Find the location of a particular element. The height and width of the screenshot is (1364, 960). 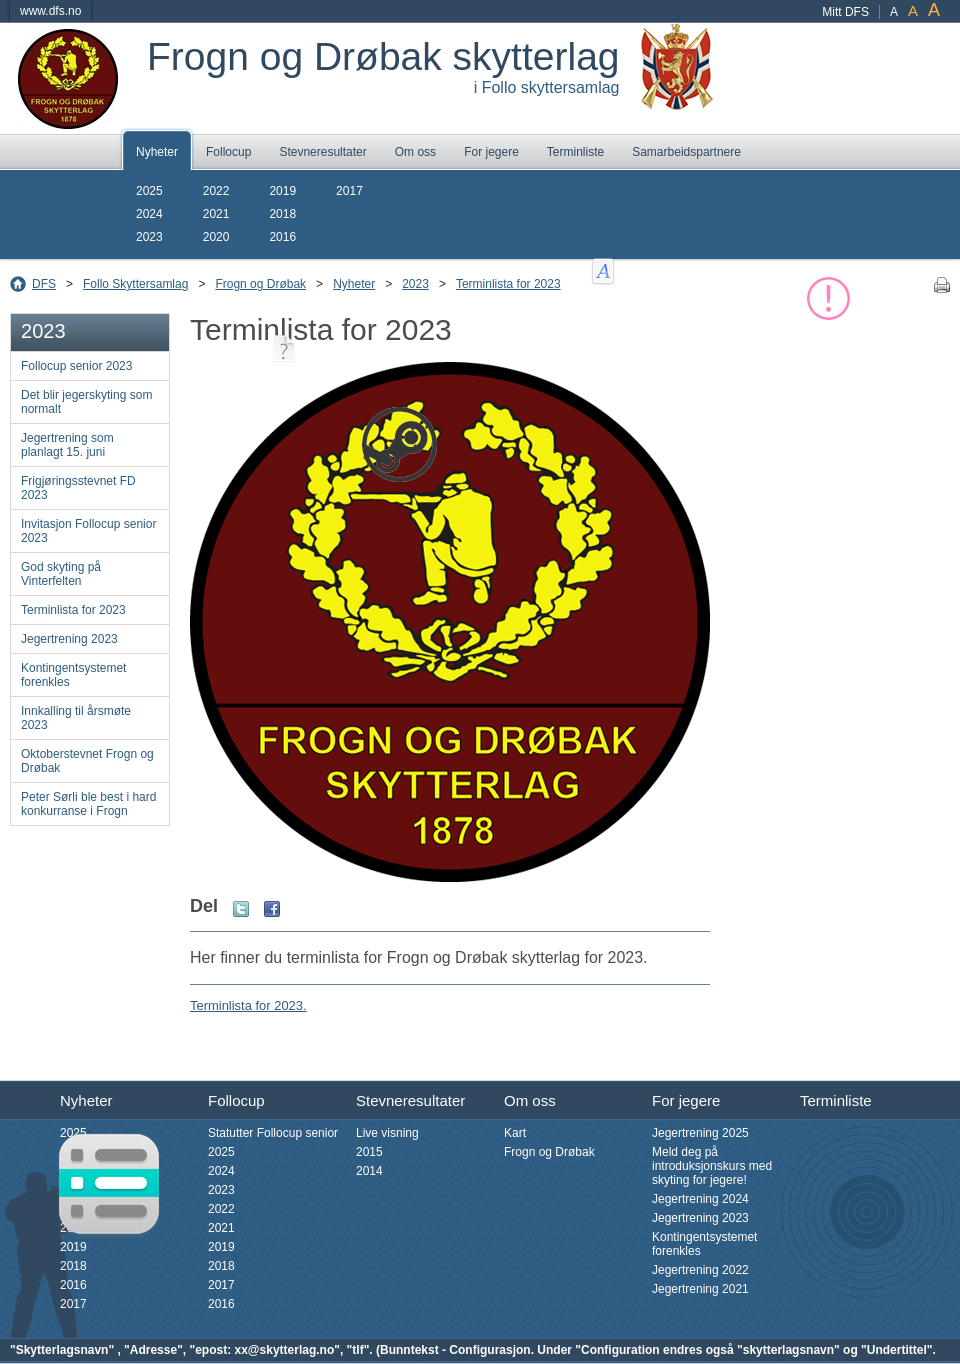

a font file type indicator is located at coordinates (603, 271).